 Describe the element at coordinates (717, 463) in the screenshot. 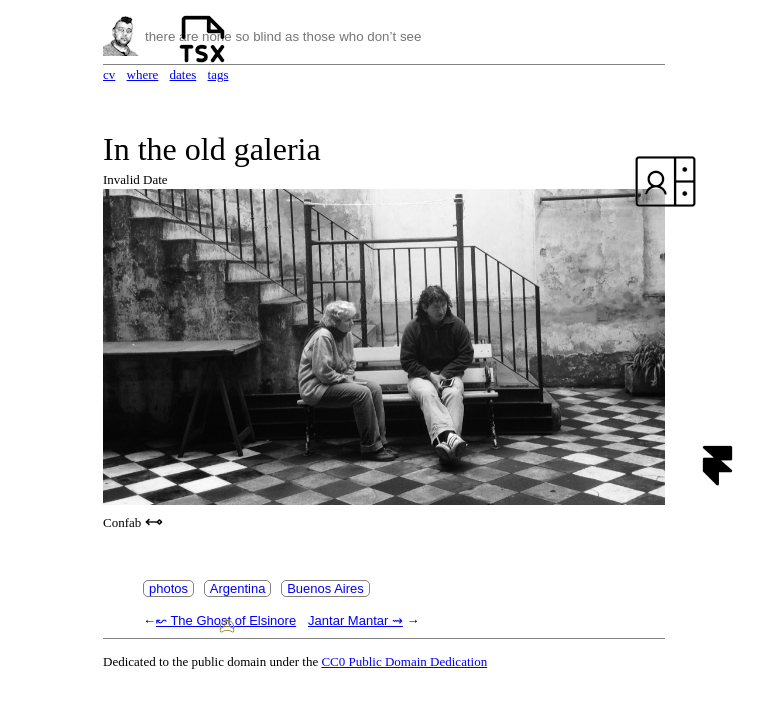

I see `open framer app` at that location.